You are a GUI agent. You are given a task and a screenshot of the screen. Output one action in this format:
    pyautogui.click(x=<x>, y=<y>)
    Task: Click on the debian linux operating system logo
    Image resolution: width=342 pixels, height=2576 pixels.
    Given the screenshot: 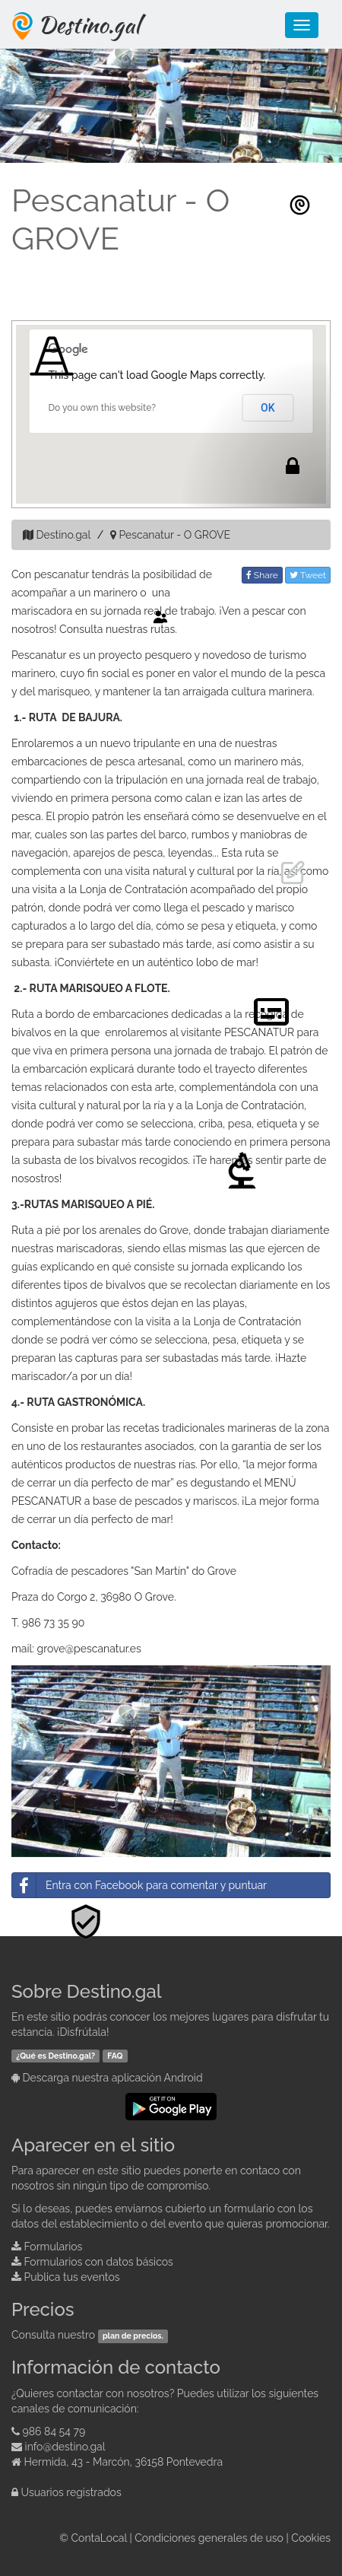 What is the action you would take?
    pyautogui.click(x=299, y=205)
    